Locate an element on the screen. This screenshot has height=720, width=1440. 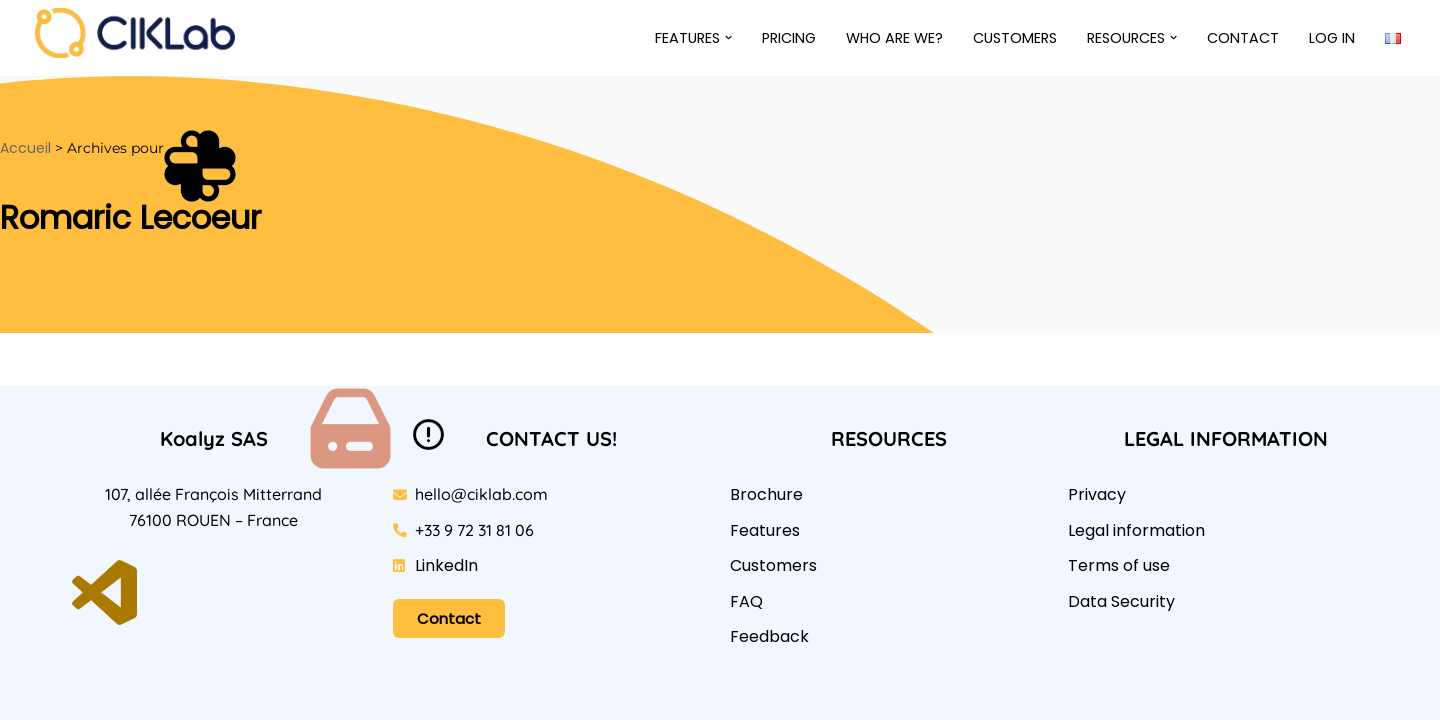
access local storage or hard drive is located at coordinates (350, 428).